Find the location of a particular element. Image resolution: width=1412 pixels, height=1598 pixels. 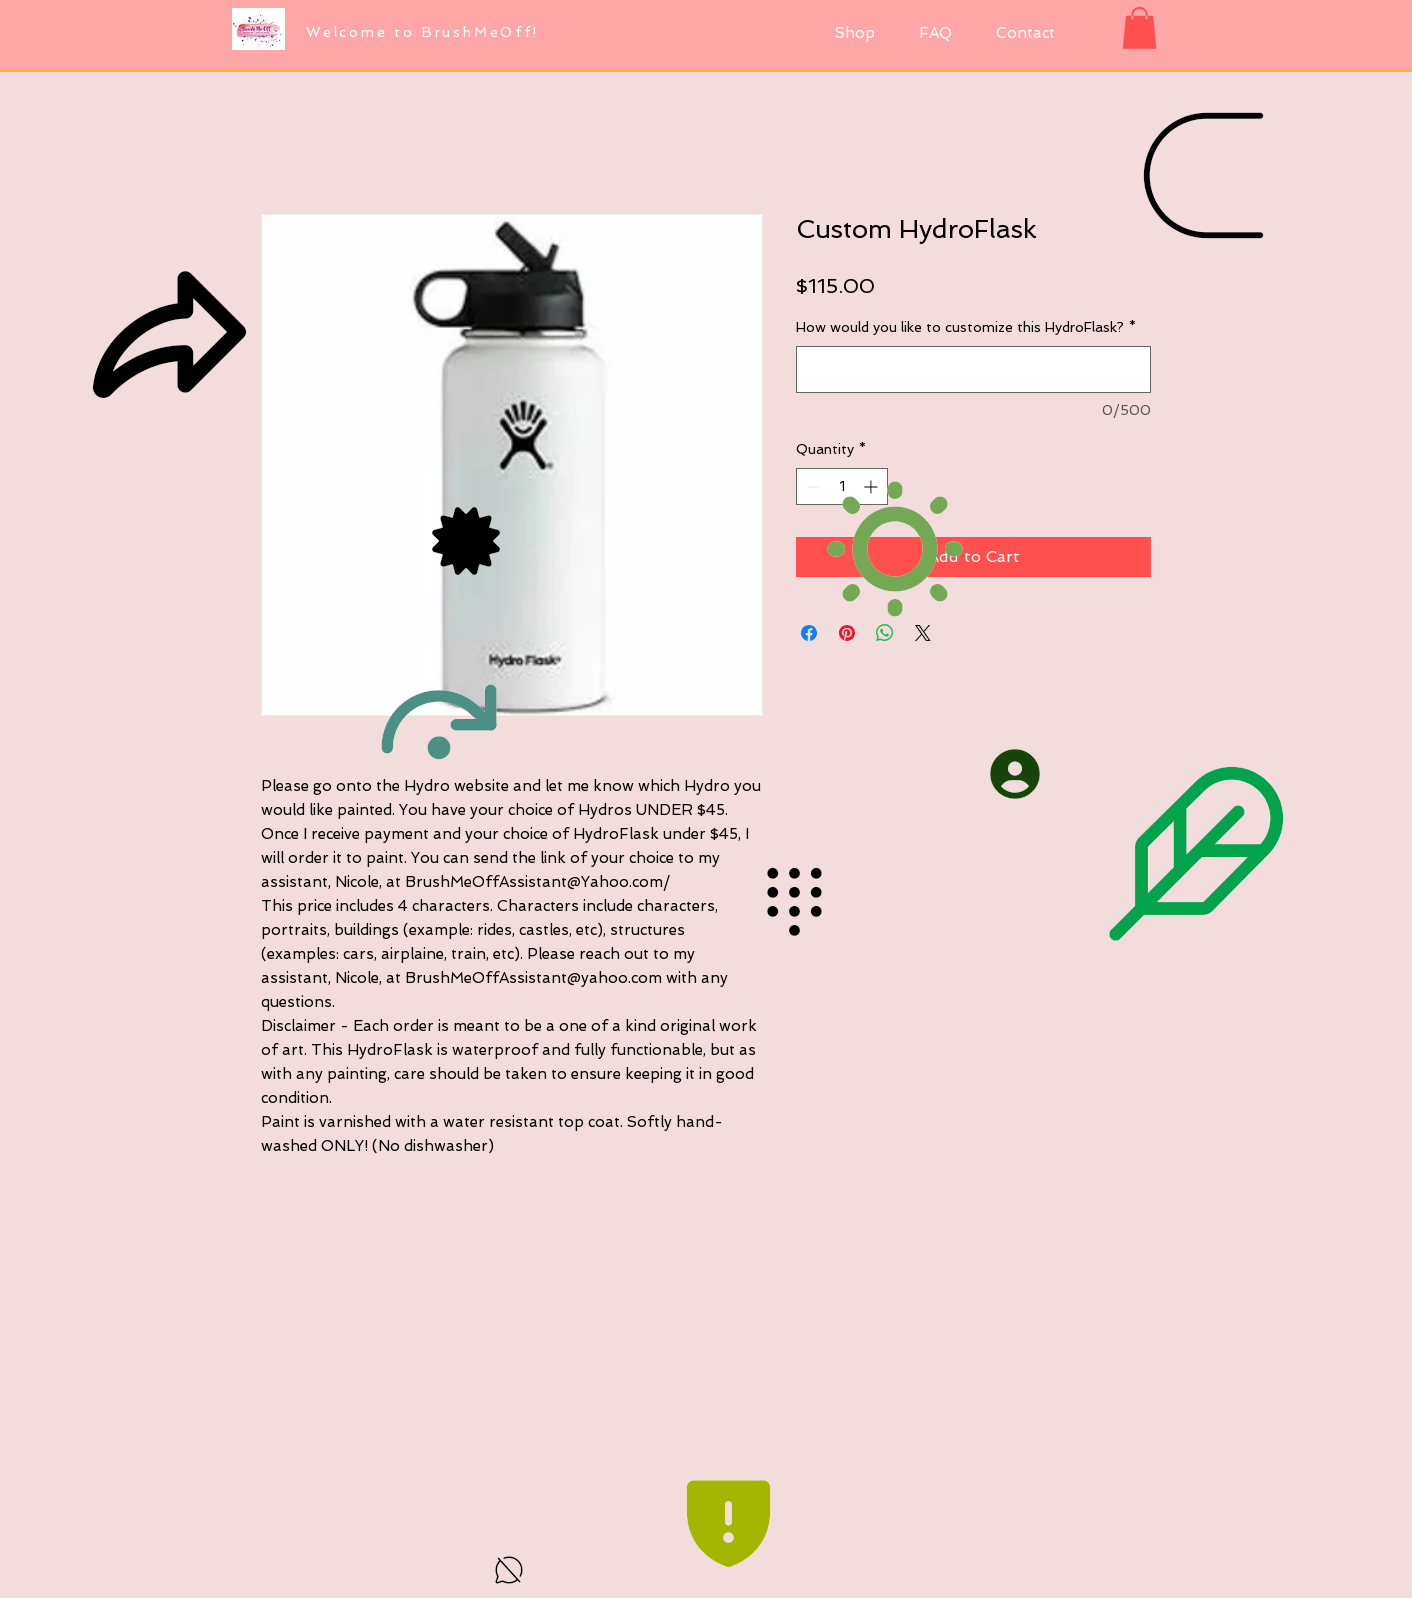

indicates a certified or verified status is located at coordinates (466, 541).